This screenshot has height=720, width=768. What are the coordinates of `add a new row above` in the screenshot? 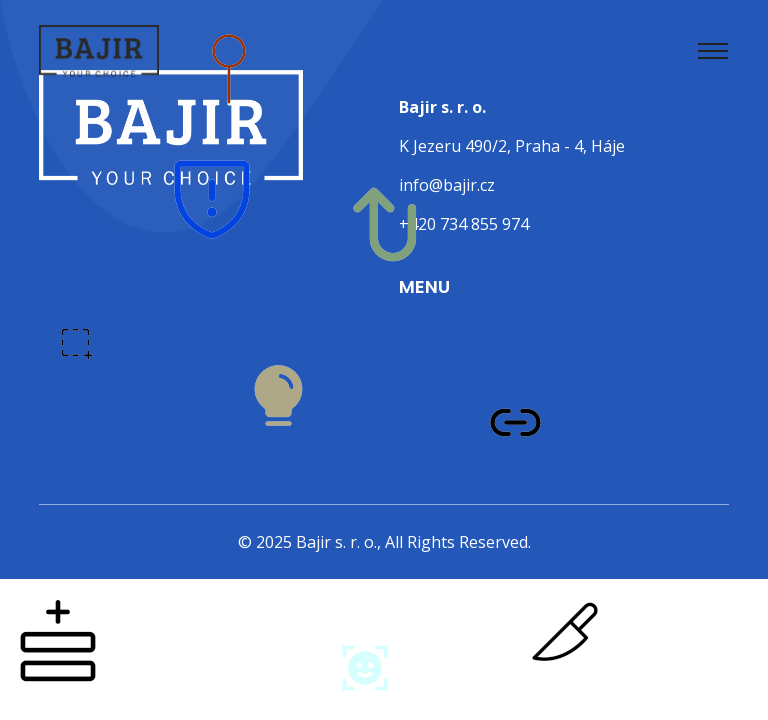 It's located at (58, 647).